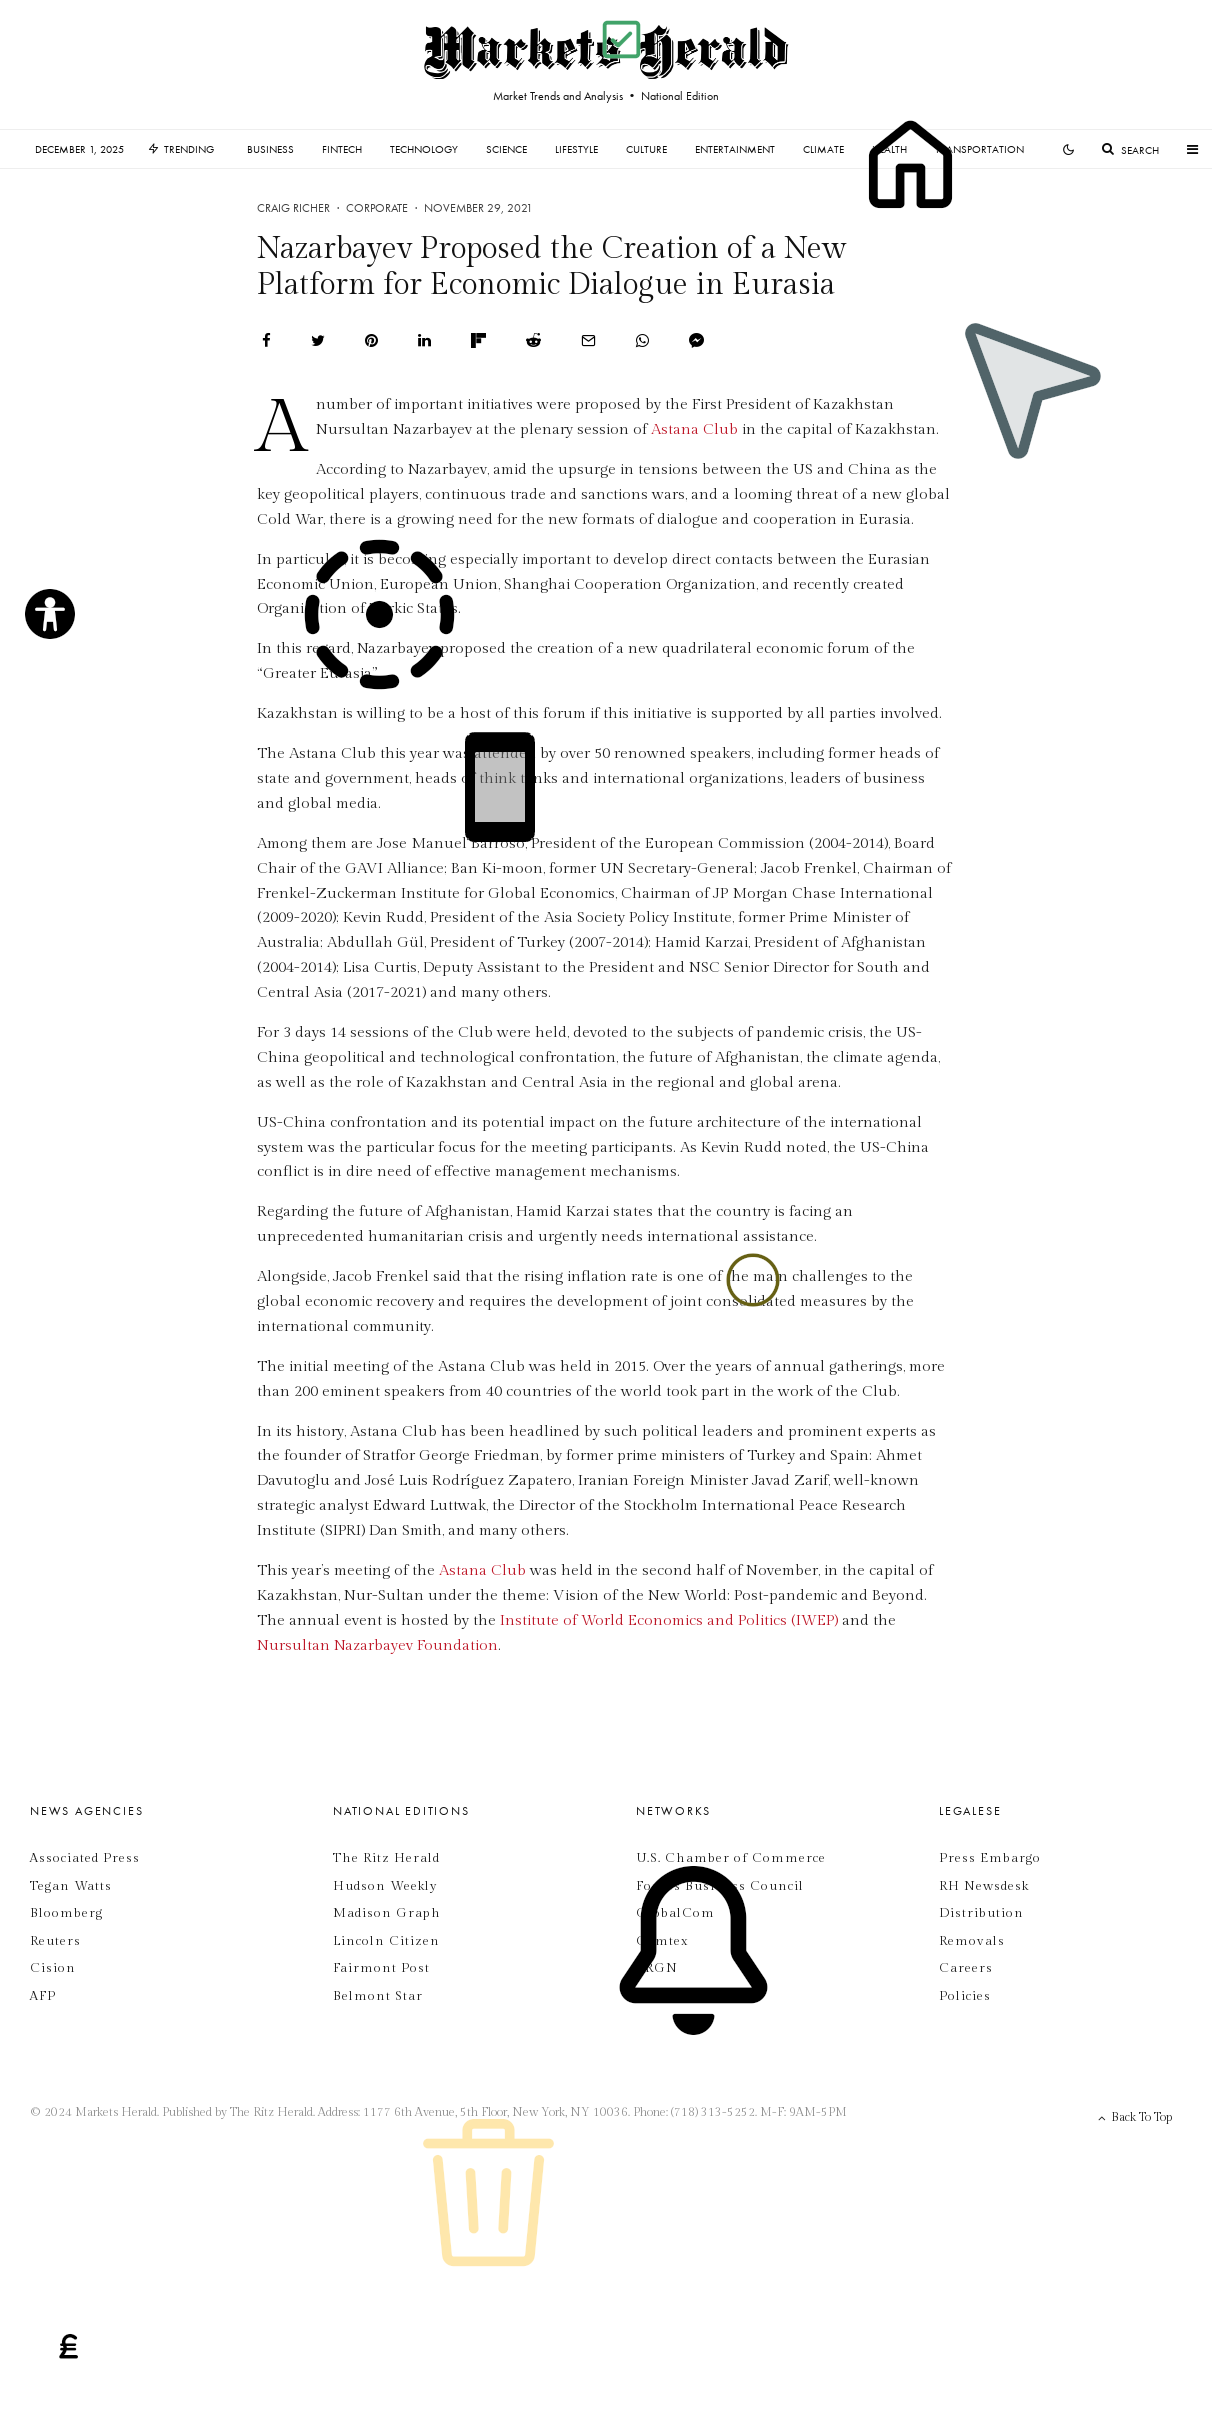 Image resolution: width=1212 pixels, height=2432 pixels. What do you see at coordinates (50, 614) in the screenshot?
I see `access accessibility settings` at bounding box center [50, 614].